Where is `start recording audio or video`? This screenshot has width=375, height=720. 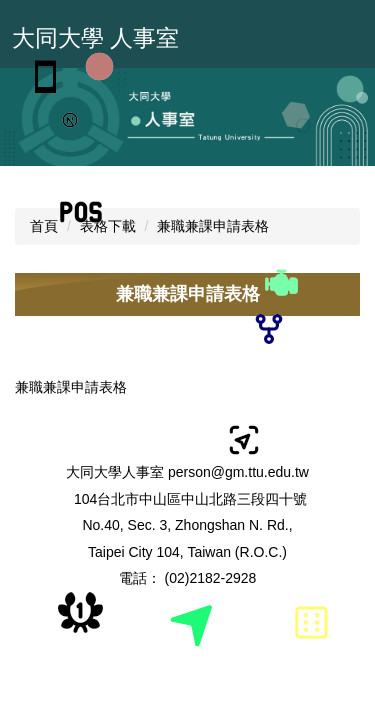
start recording audio or video is located at coordinates (99, 66).